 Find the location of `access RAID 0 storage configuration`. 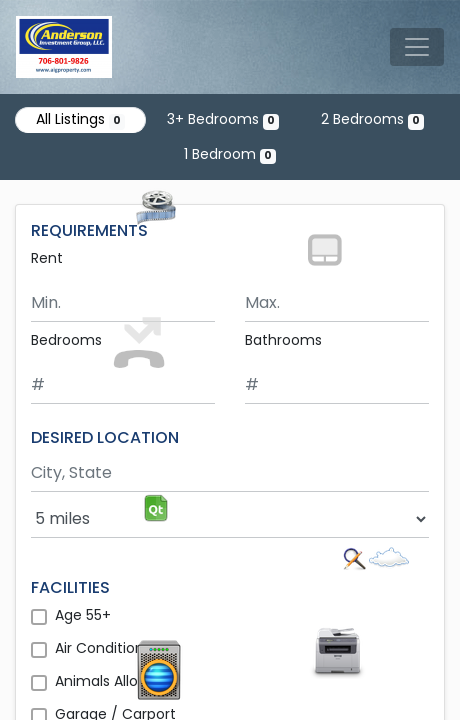

access RAID 0 storage configuration is located at coordinates (159, 670).